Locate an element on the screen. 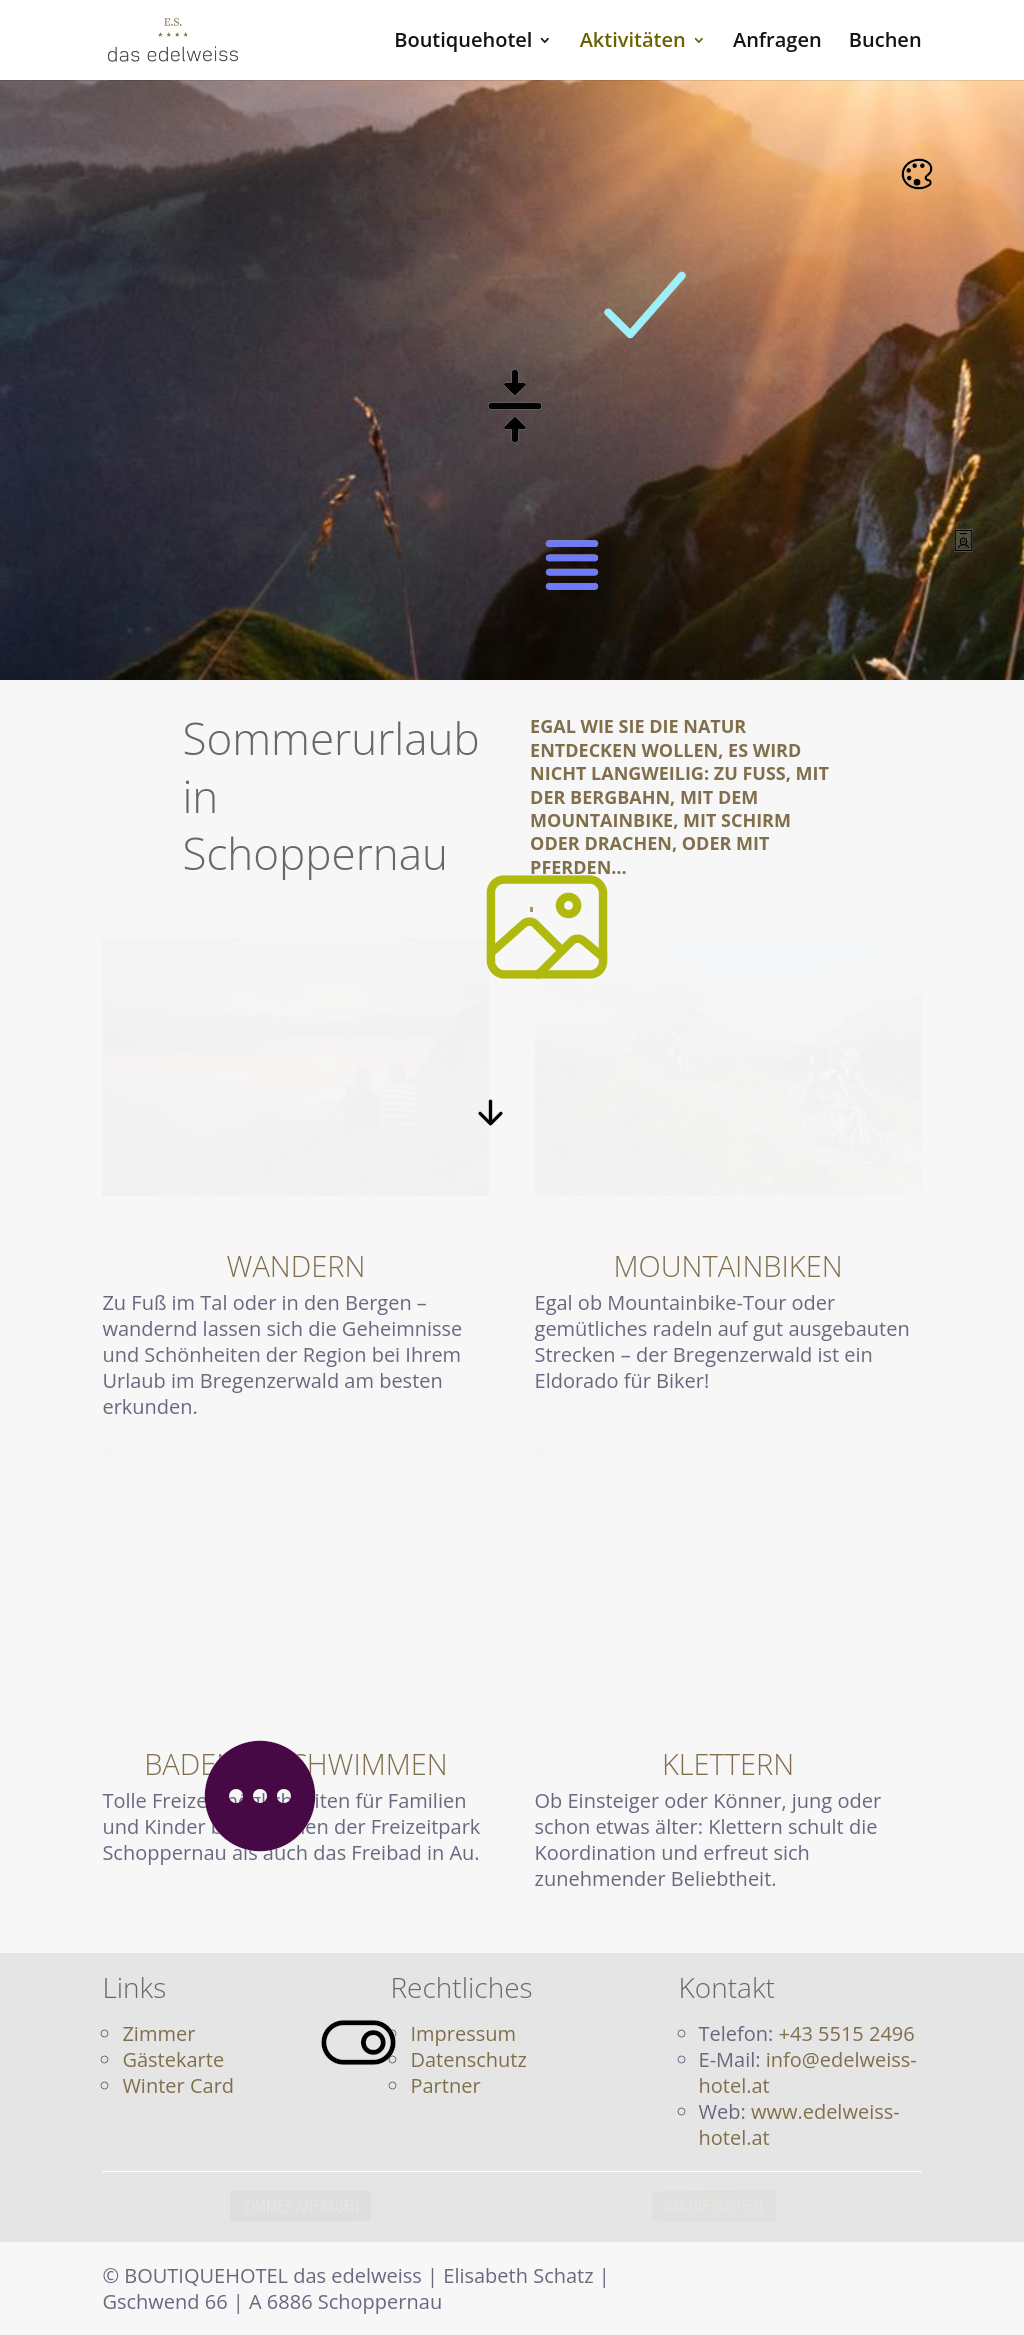 The height and width of the screenshot is (2335, 1024). center content vertically is located at coordinates (515, 406).